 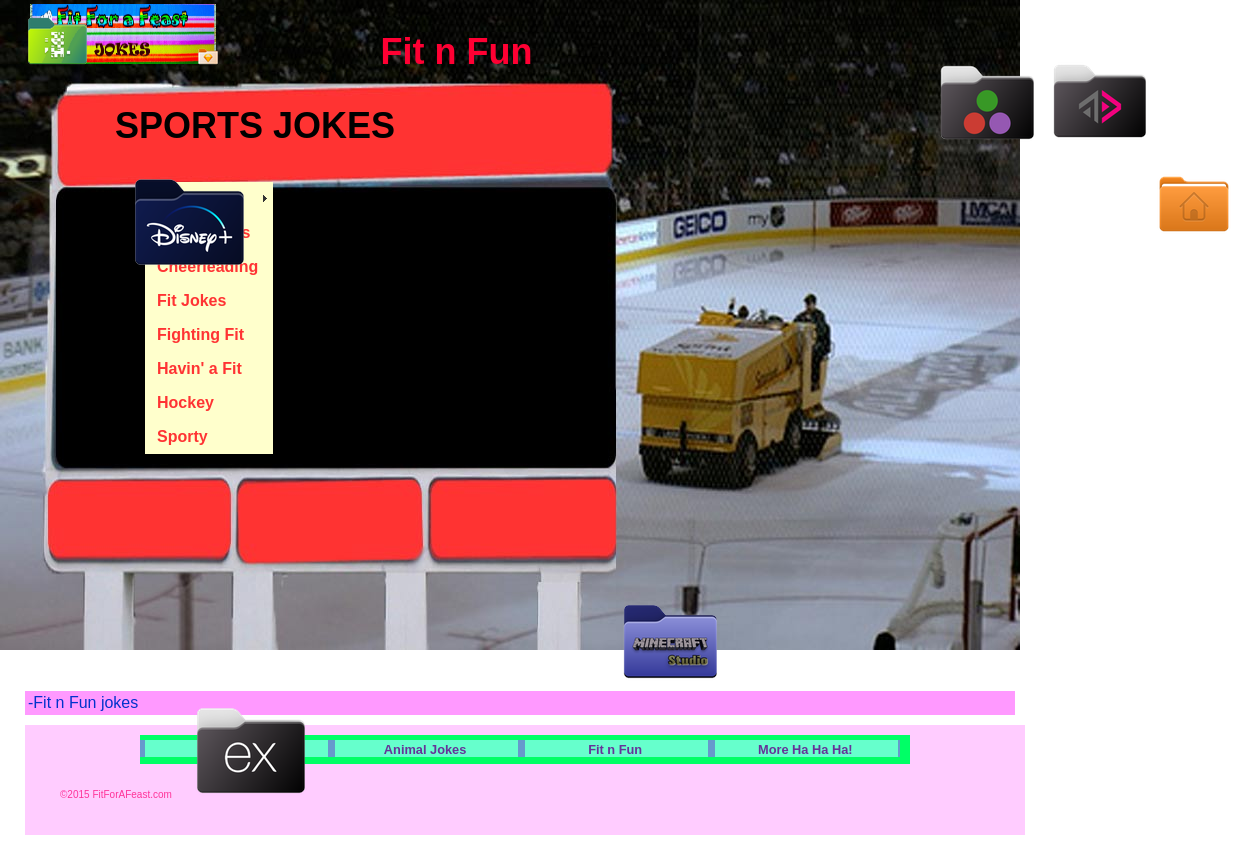 I want to click on folder containing ActivityPub or federated social media content, so click(x=1099, y=103).